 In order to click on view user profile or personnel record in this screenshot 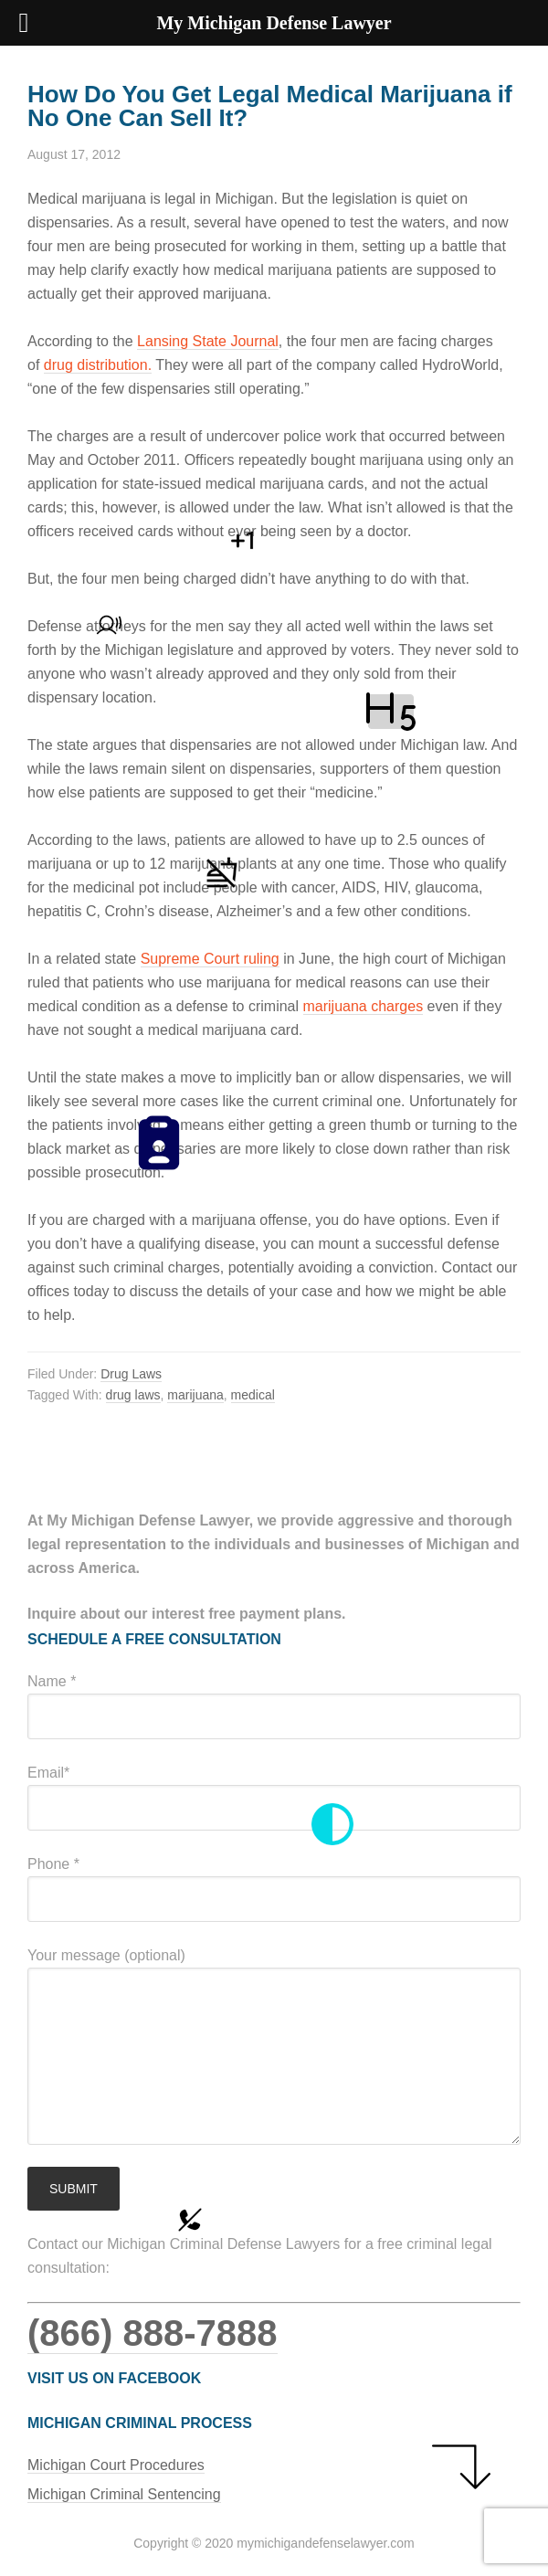, I will do `click(159, 1143)`.